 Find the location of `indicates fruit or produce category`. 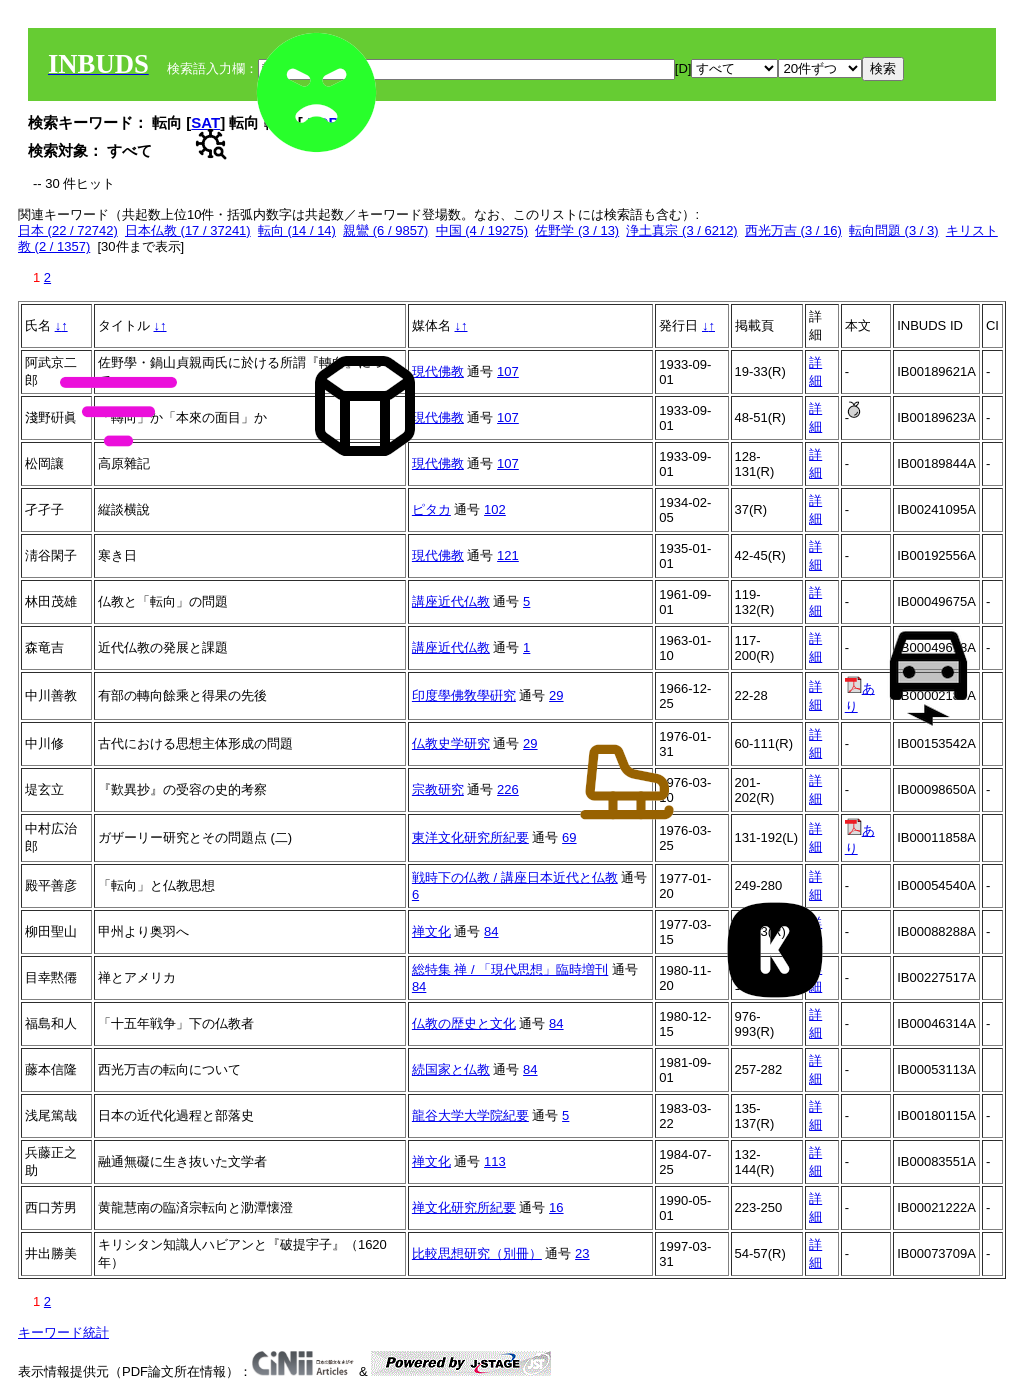

indicates fruit or produce category is located at coordinates (854, 410).